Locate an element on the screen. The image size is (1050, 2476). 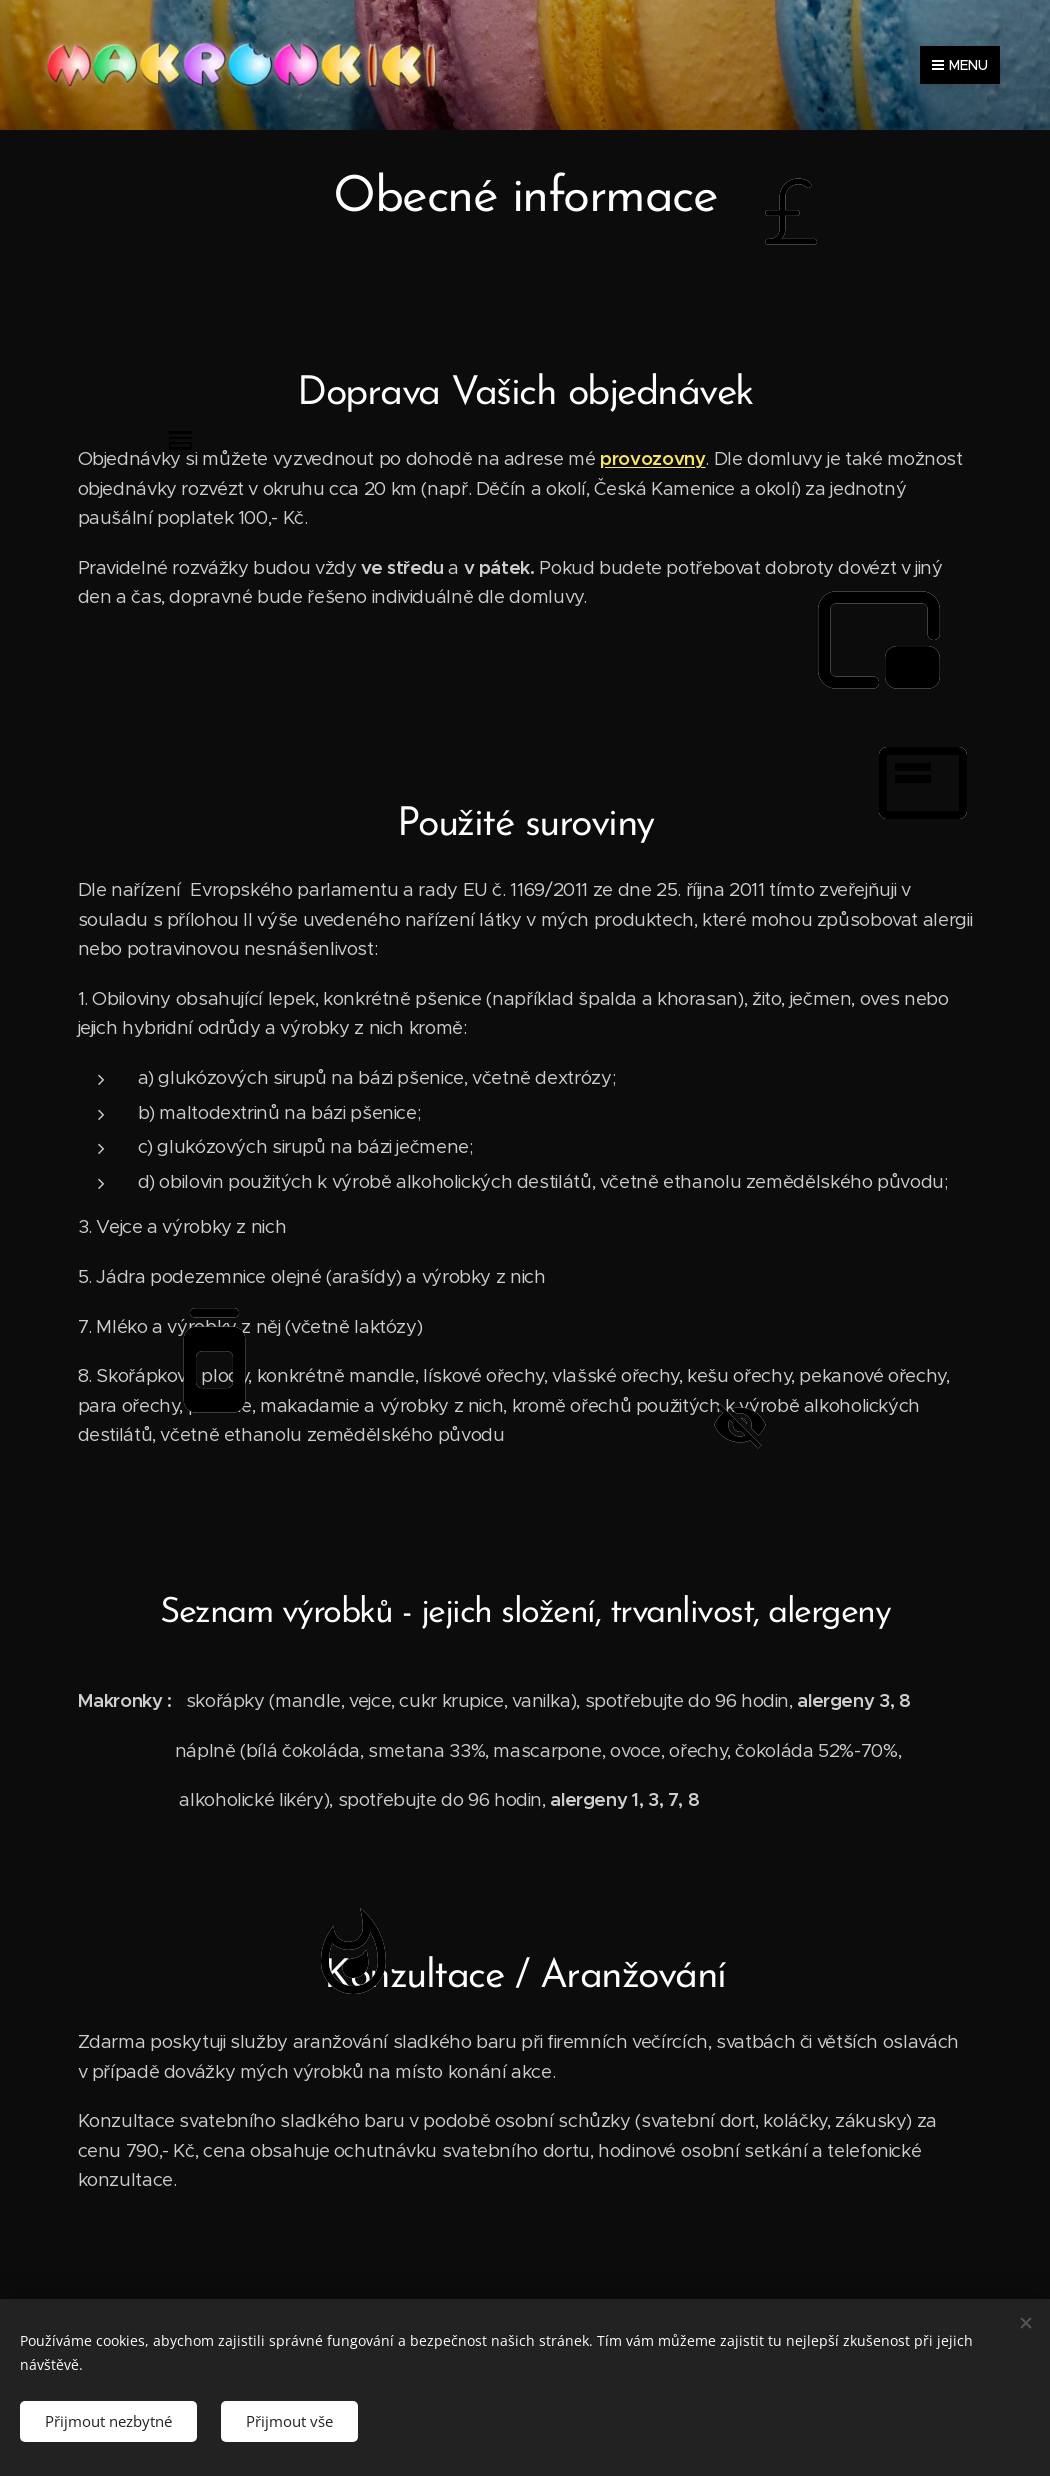
hide password or sensitive content is located at coordinates (740, 1426).